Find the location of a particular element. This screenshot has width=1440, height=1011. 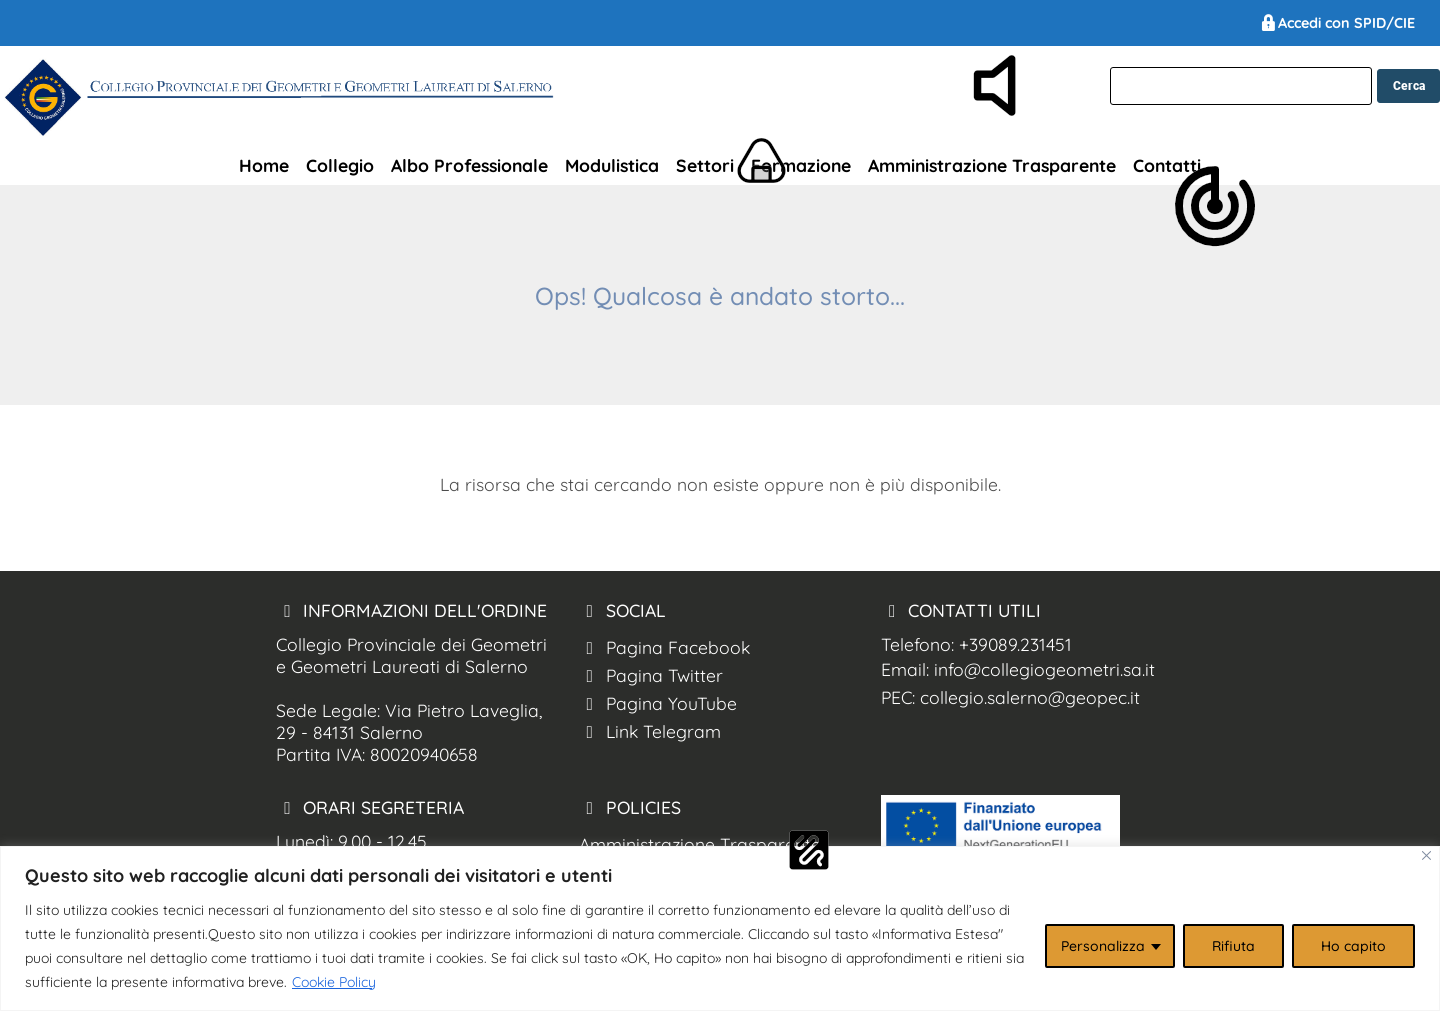

access japanese food or sushi category is located at coordinates (761, 160).